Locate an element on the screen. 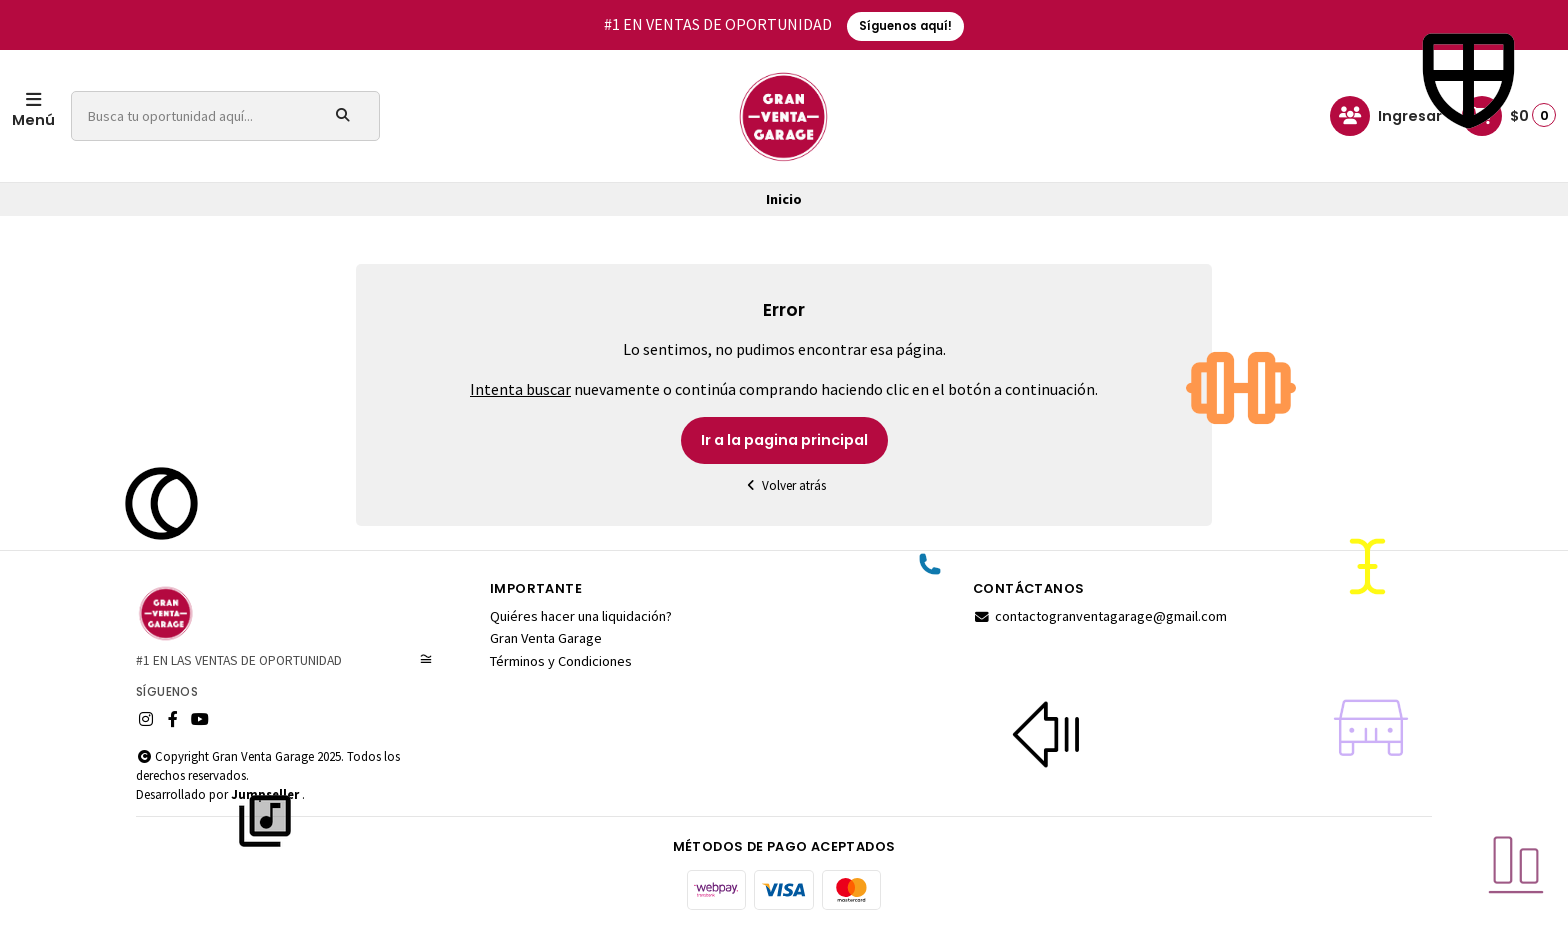  toggle dark mode or night theme is located at coordinates (161, 503).